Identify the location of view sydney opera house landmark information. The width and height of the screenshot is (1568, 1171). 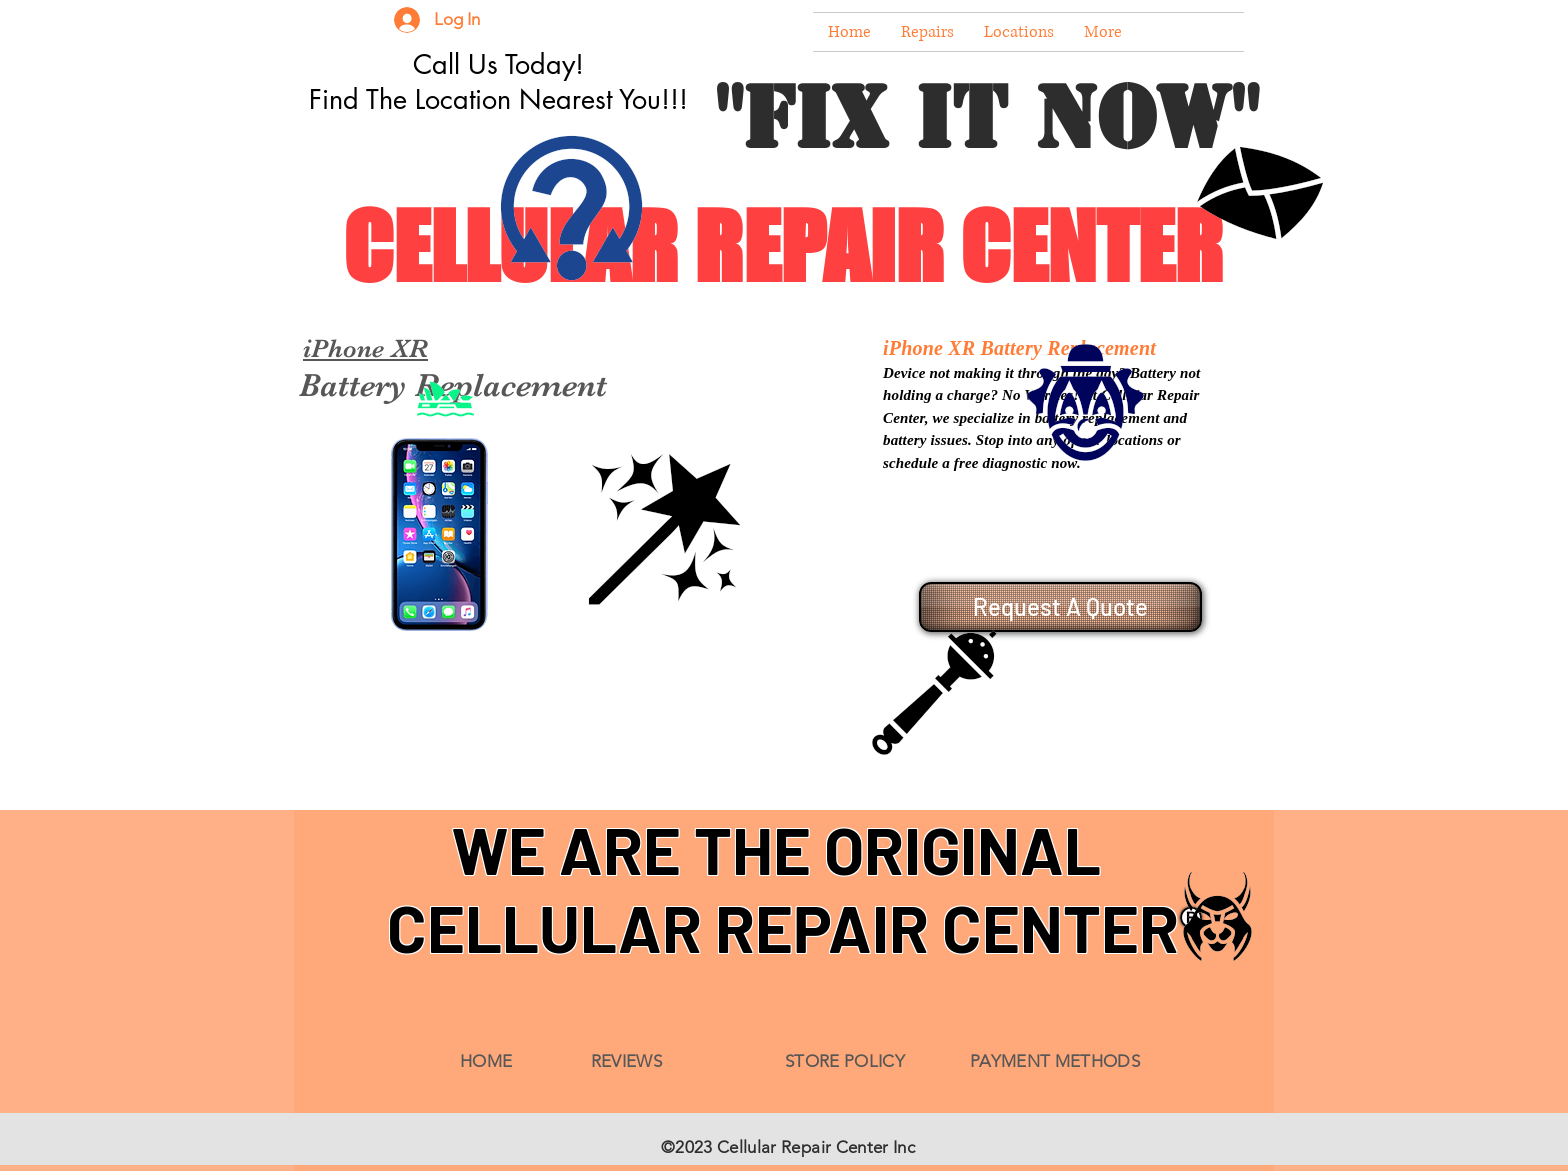
(445, 394).